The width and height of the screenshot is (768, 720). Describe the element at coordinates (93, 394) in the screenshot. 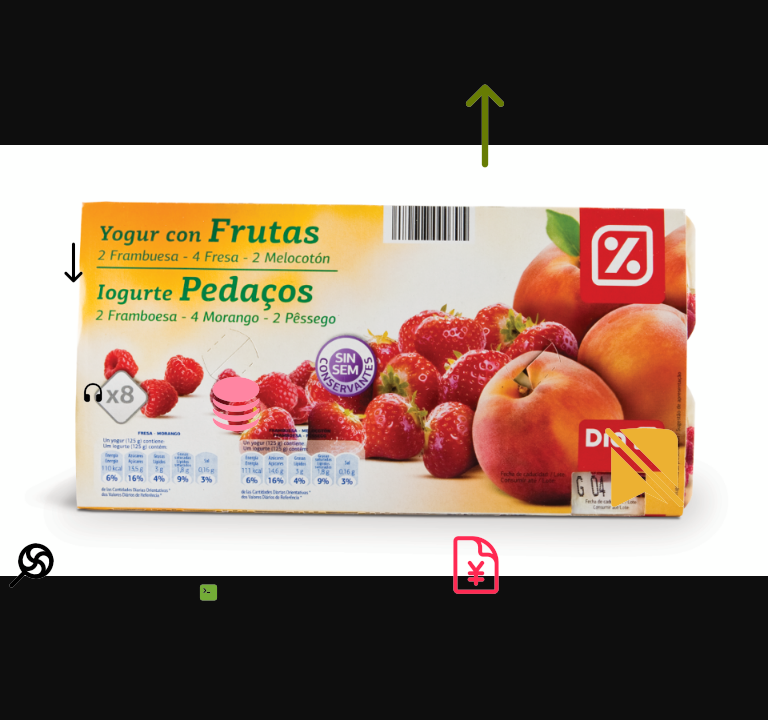

I see `access audio or voice support` at that location.